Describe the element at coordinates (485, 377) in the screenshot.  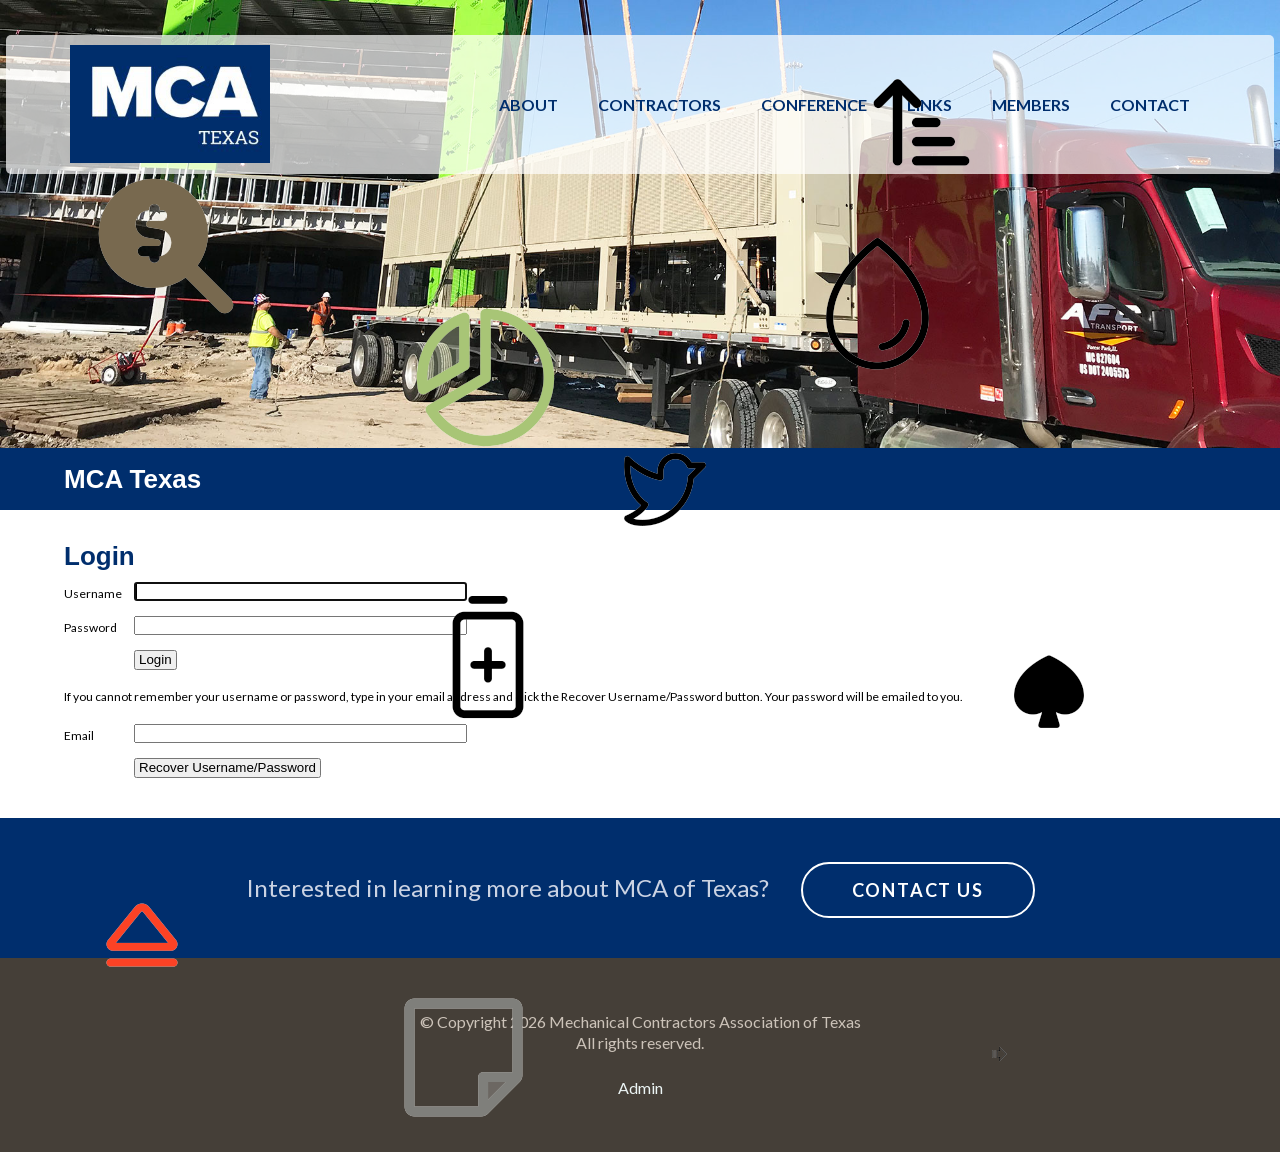
I see `view analytics or statistics breakdown` at that location.